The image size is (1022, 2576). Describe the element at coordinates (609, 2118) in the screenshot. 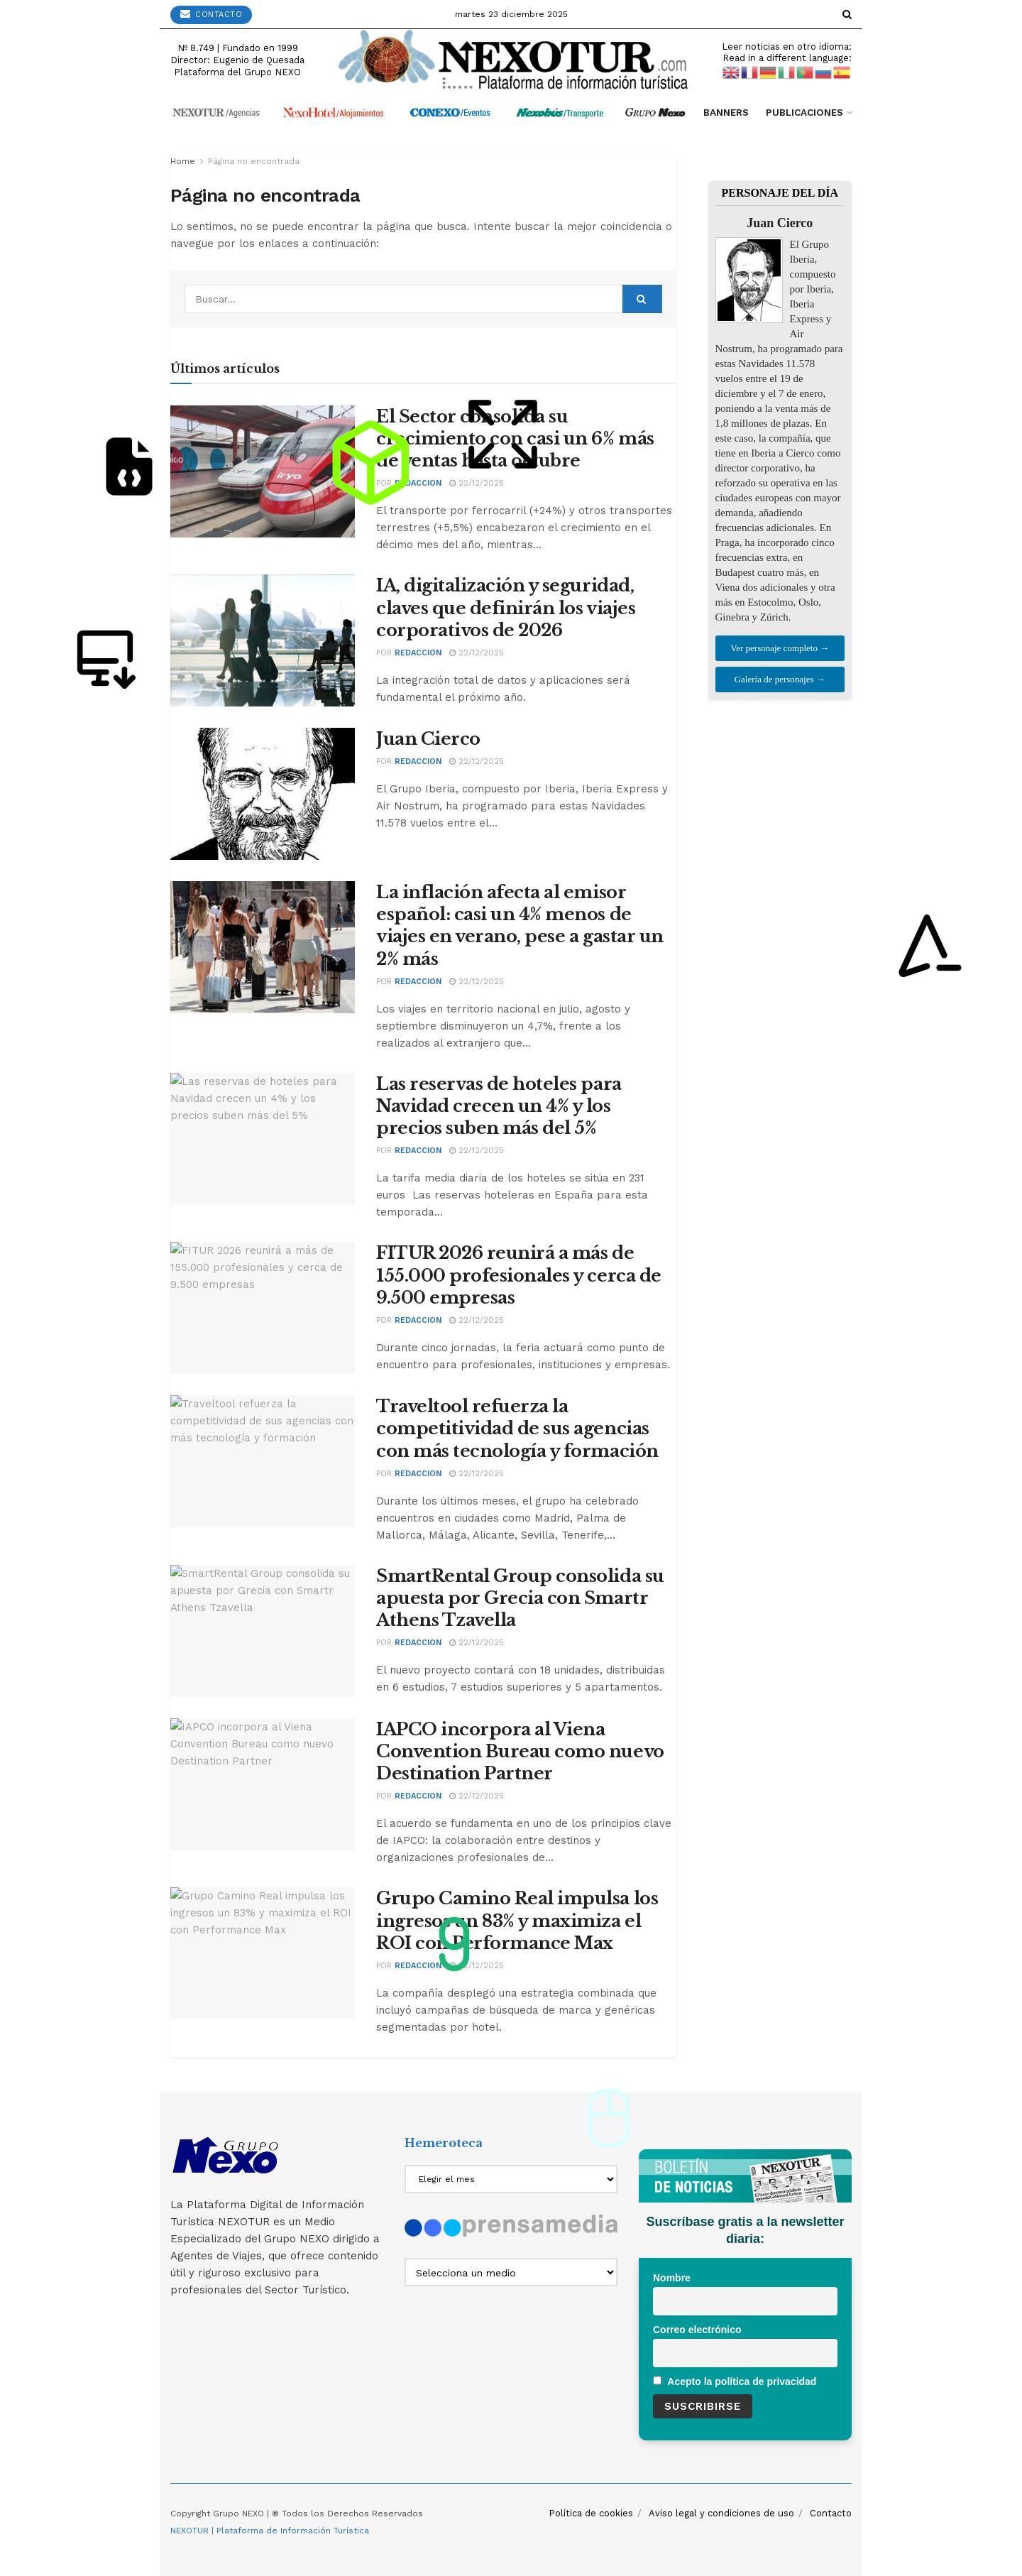

I see `mouse input device settings` at that location.